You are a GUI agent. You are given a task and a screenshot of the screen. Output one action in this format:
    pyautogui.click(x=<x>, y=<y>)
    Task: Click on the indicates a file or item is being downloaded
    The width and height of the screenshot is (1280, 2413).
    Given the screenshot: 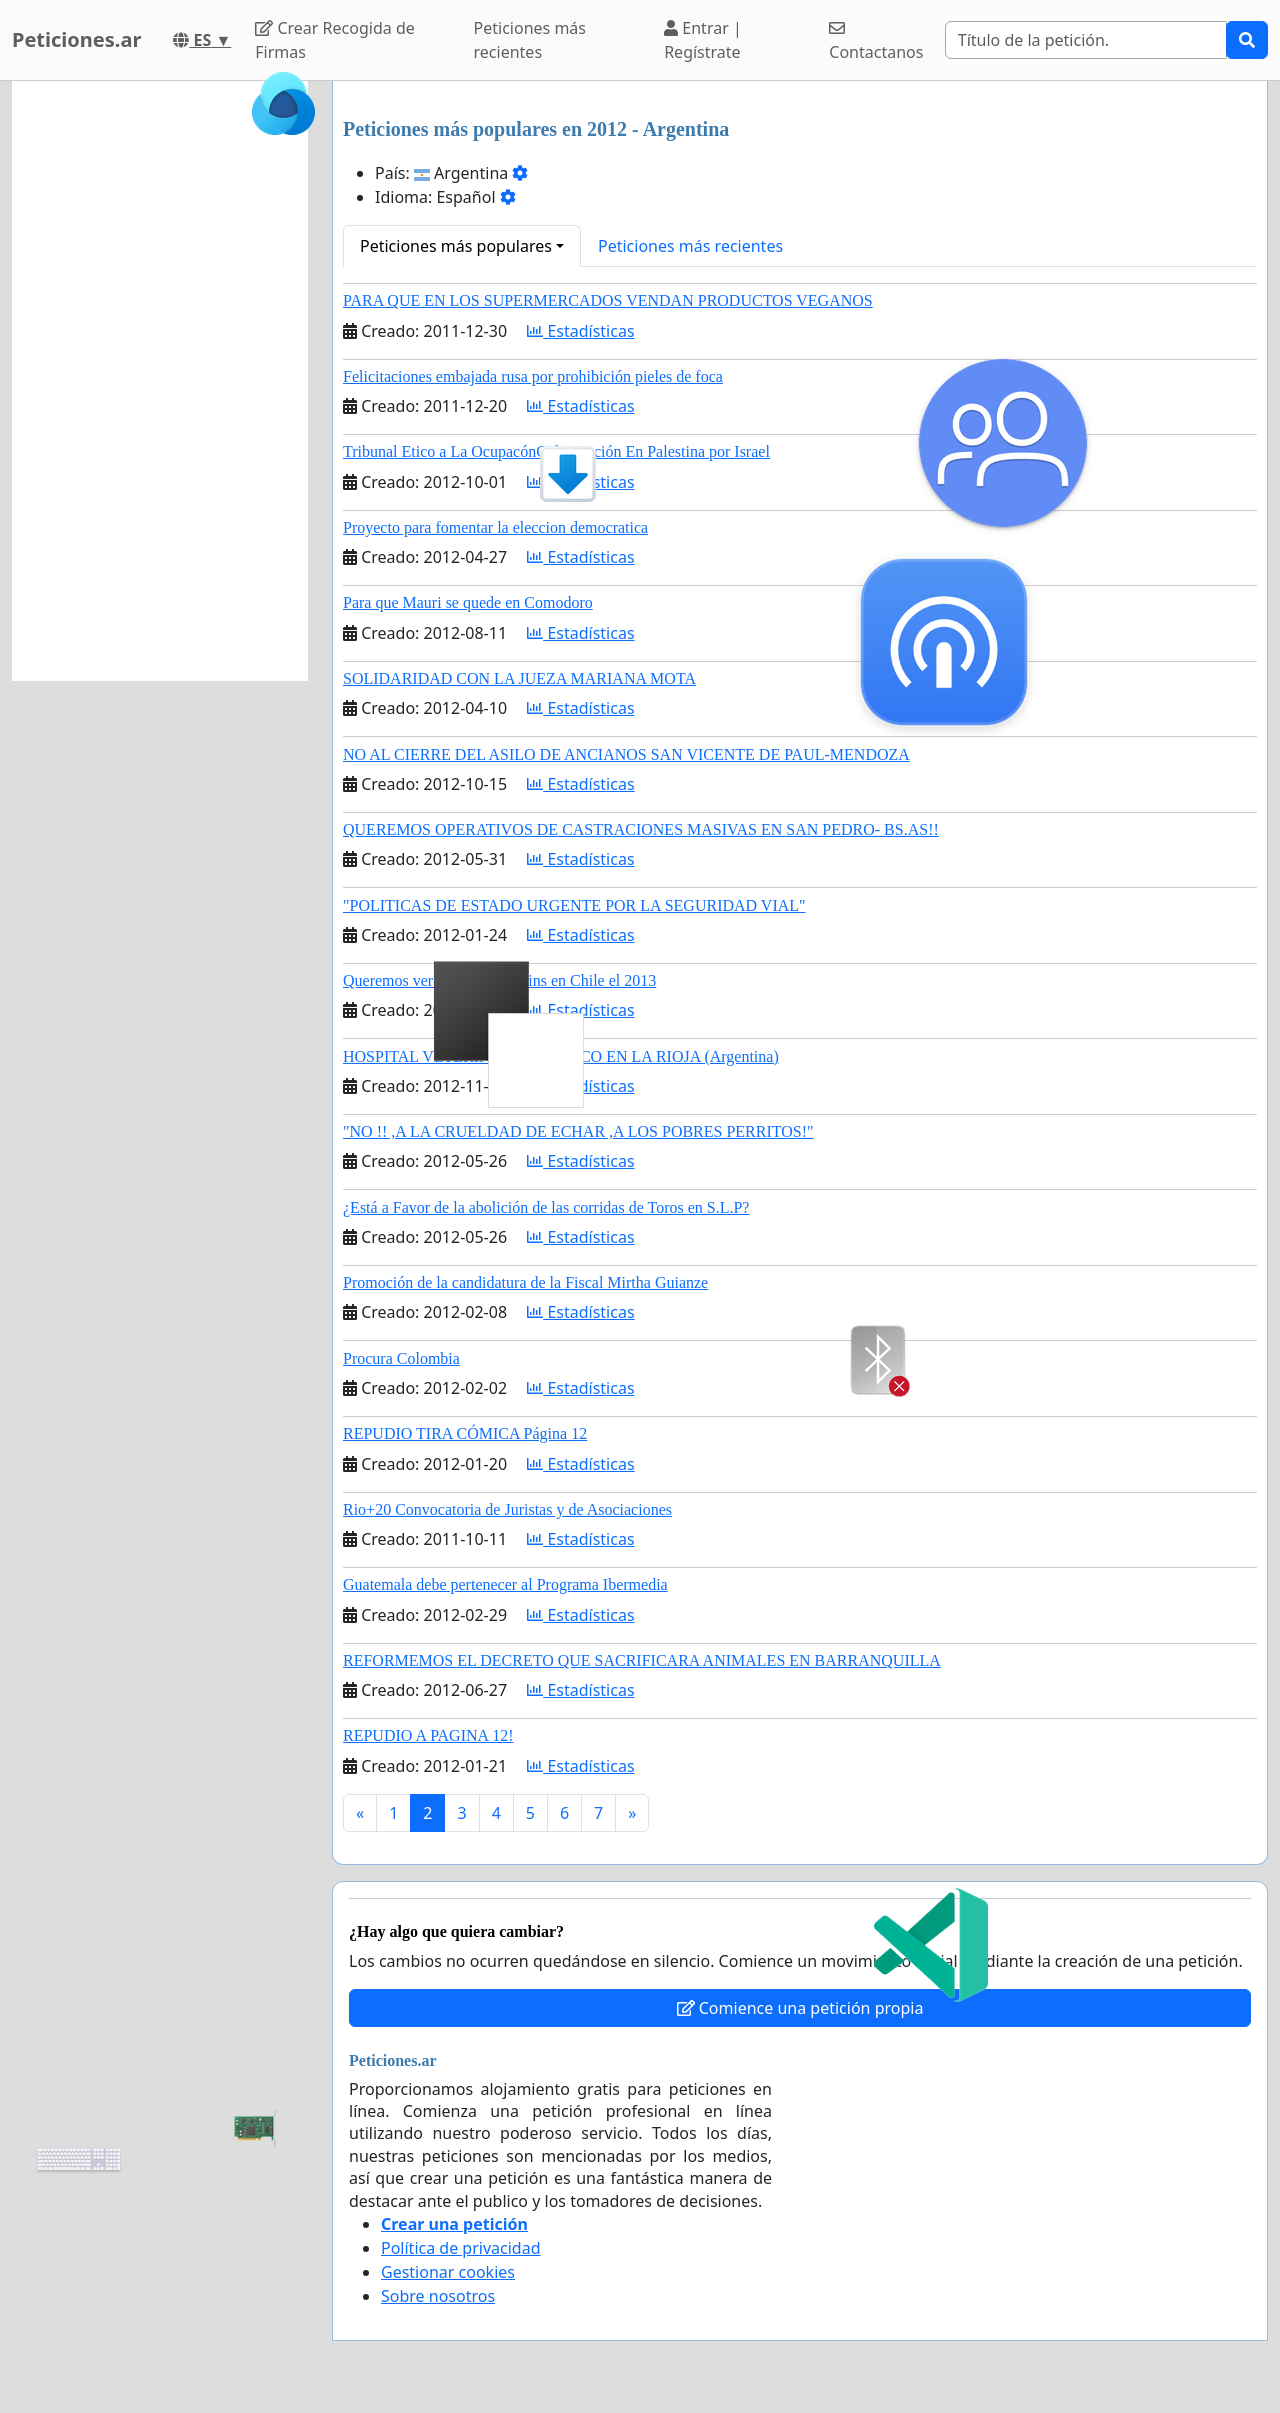 What is the action you would take?
    pyautogui.click(x=611, y=430)
    